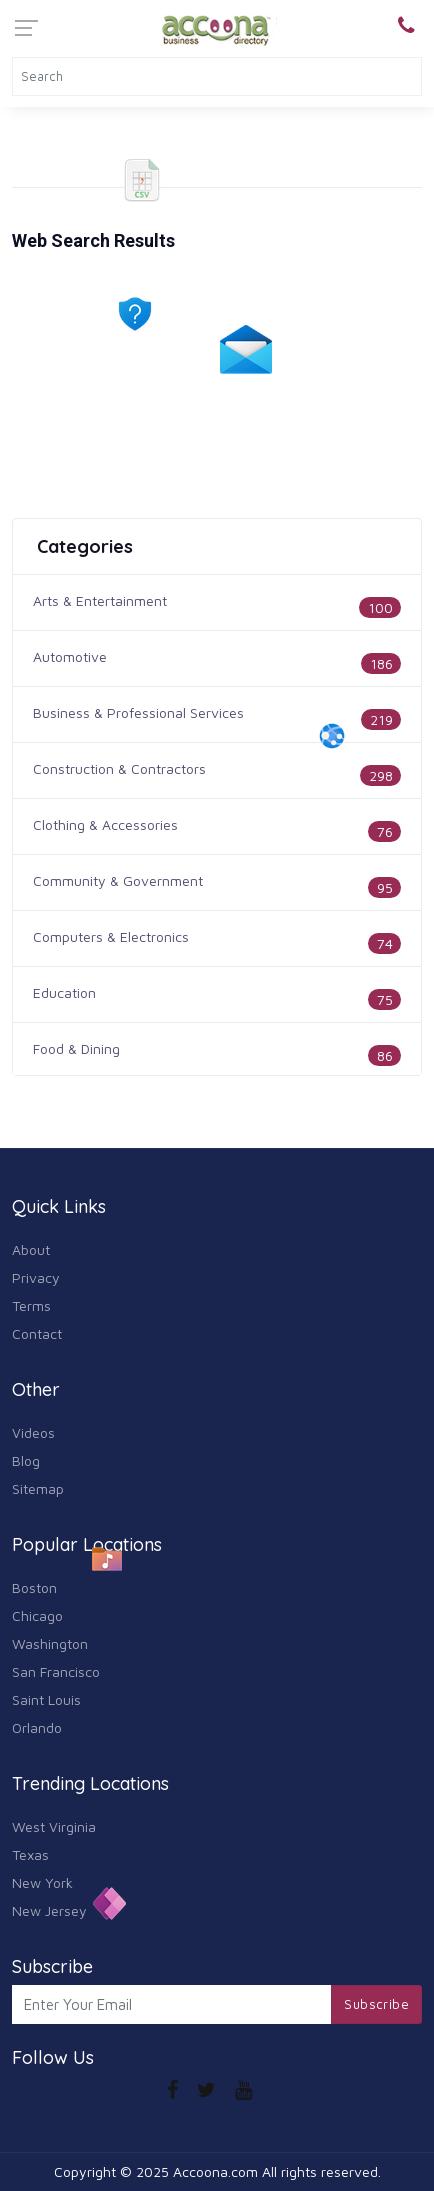  I want to click on open a CSV spreadsheet file, so click(142, 180).